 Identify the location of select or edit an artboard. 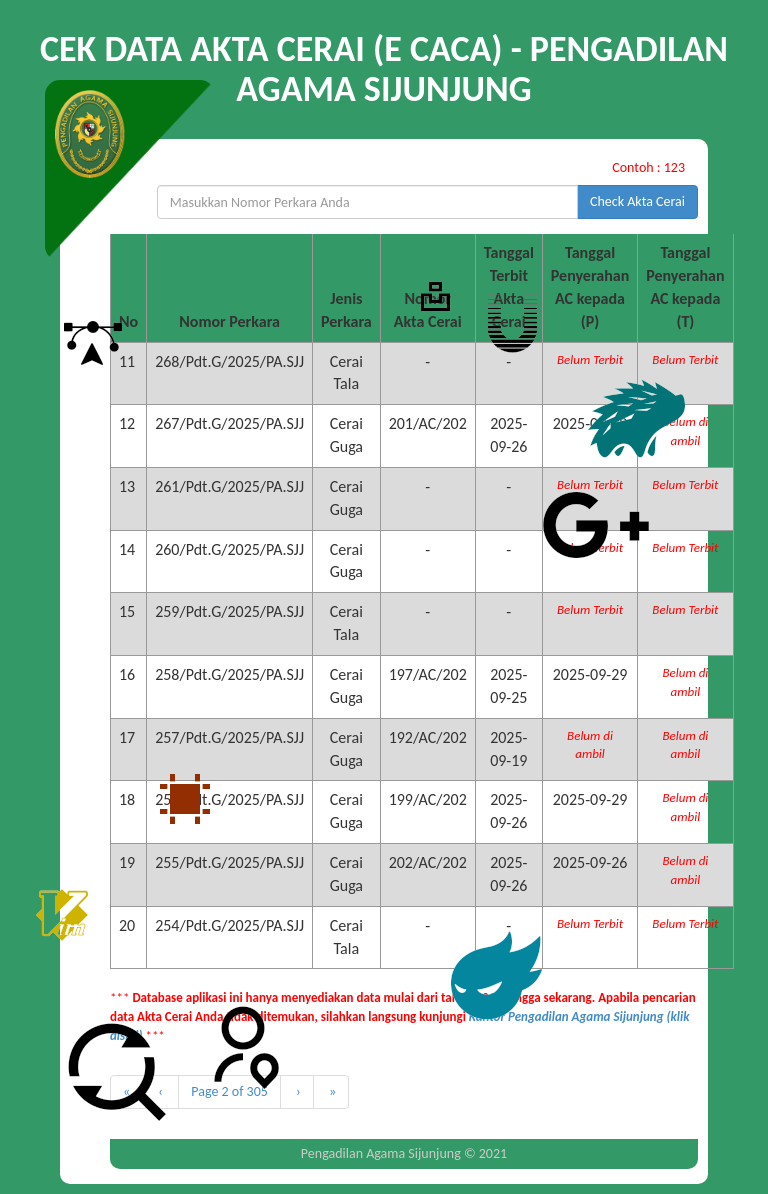
(185, 799).